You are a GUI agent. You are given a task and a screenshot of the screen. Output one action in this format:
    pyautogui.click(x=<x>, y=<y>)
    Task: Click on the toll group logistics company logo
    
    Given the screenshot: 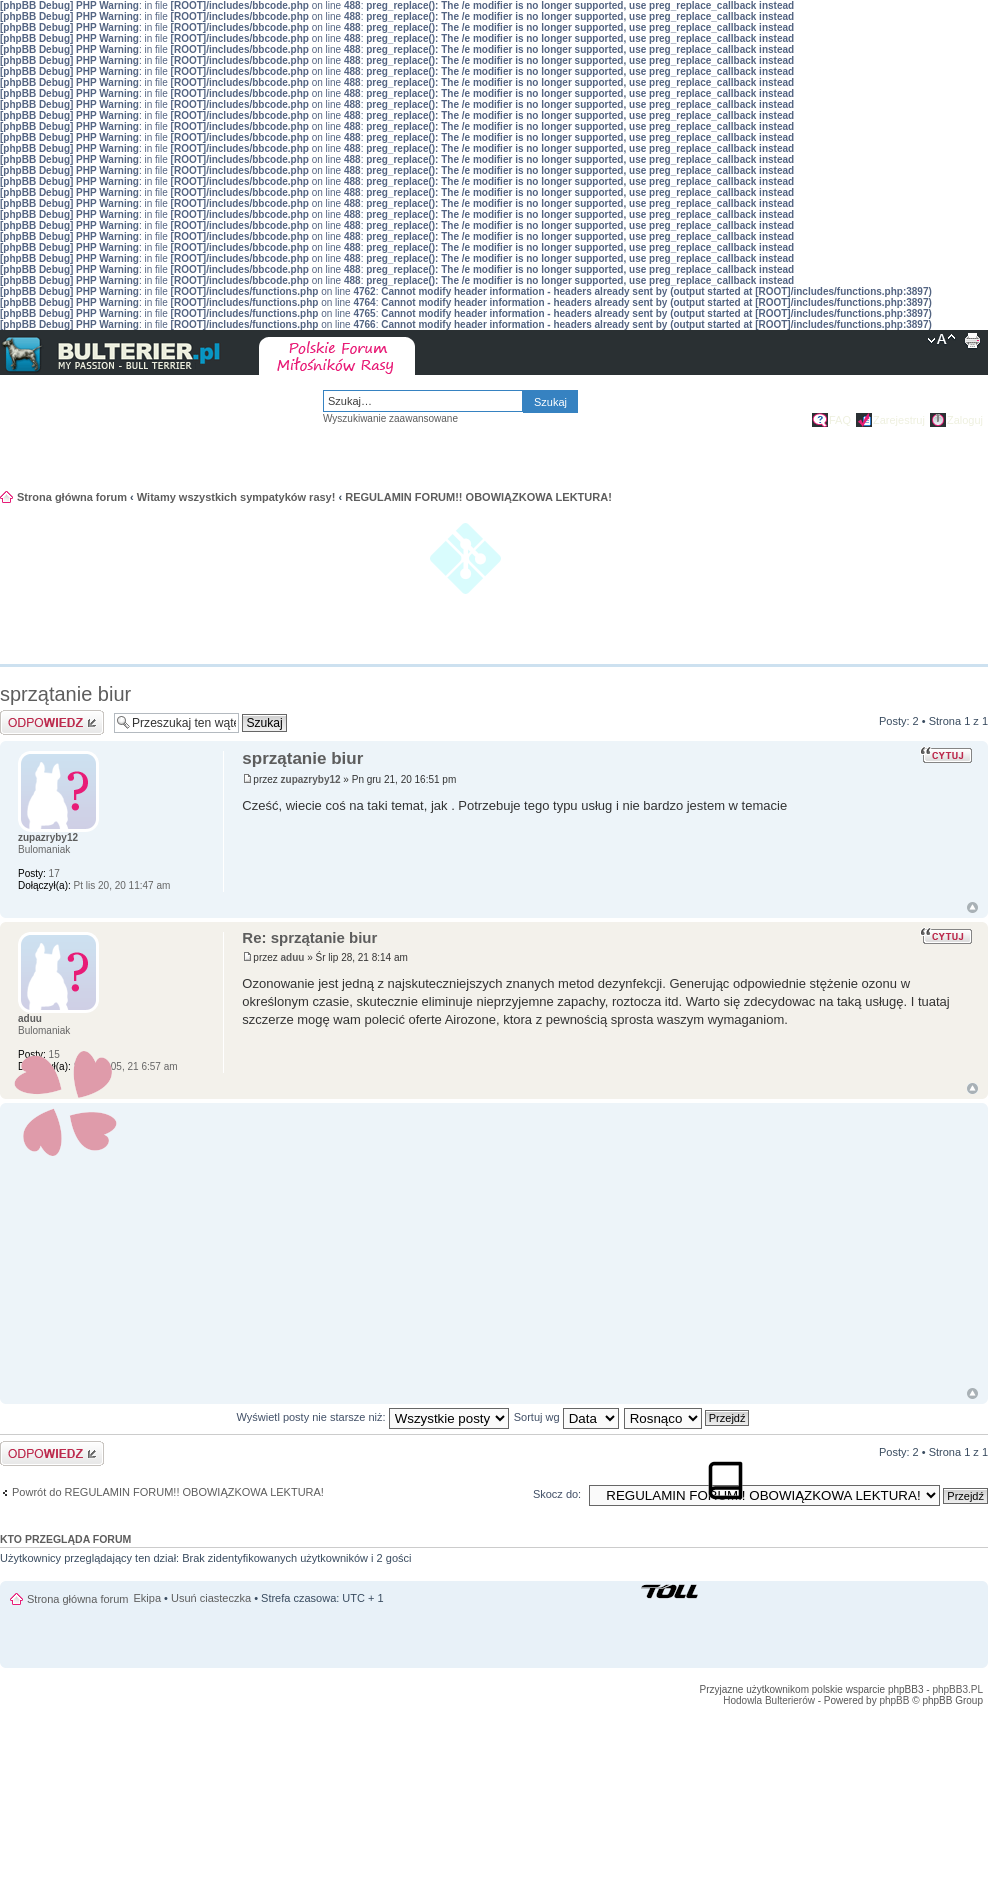 What is the action you would take?
    pyautogui.click(x=669, y=1591)
    